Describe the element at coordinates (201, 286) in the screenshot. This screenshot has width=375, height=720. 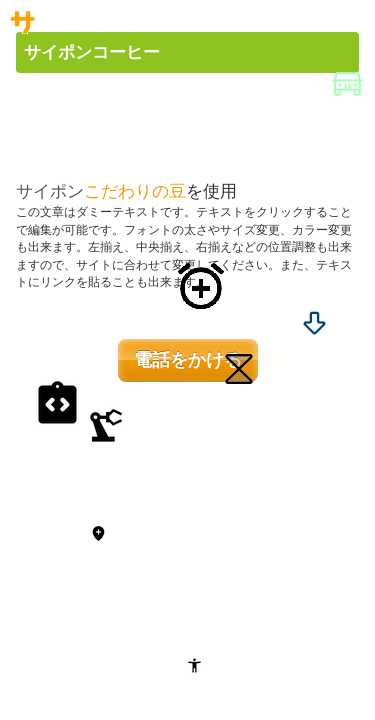
I see `add a new alarm` at that location.